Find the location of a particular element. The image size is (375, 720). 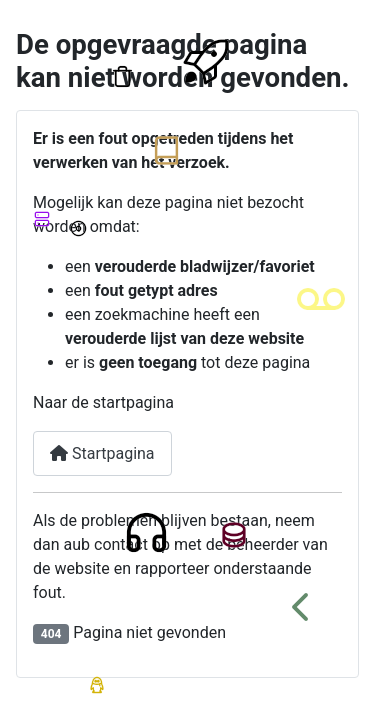

access server settings or status is located at coordinates (42, 219).